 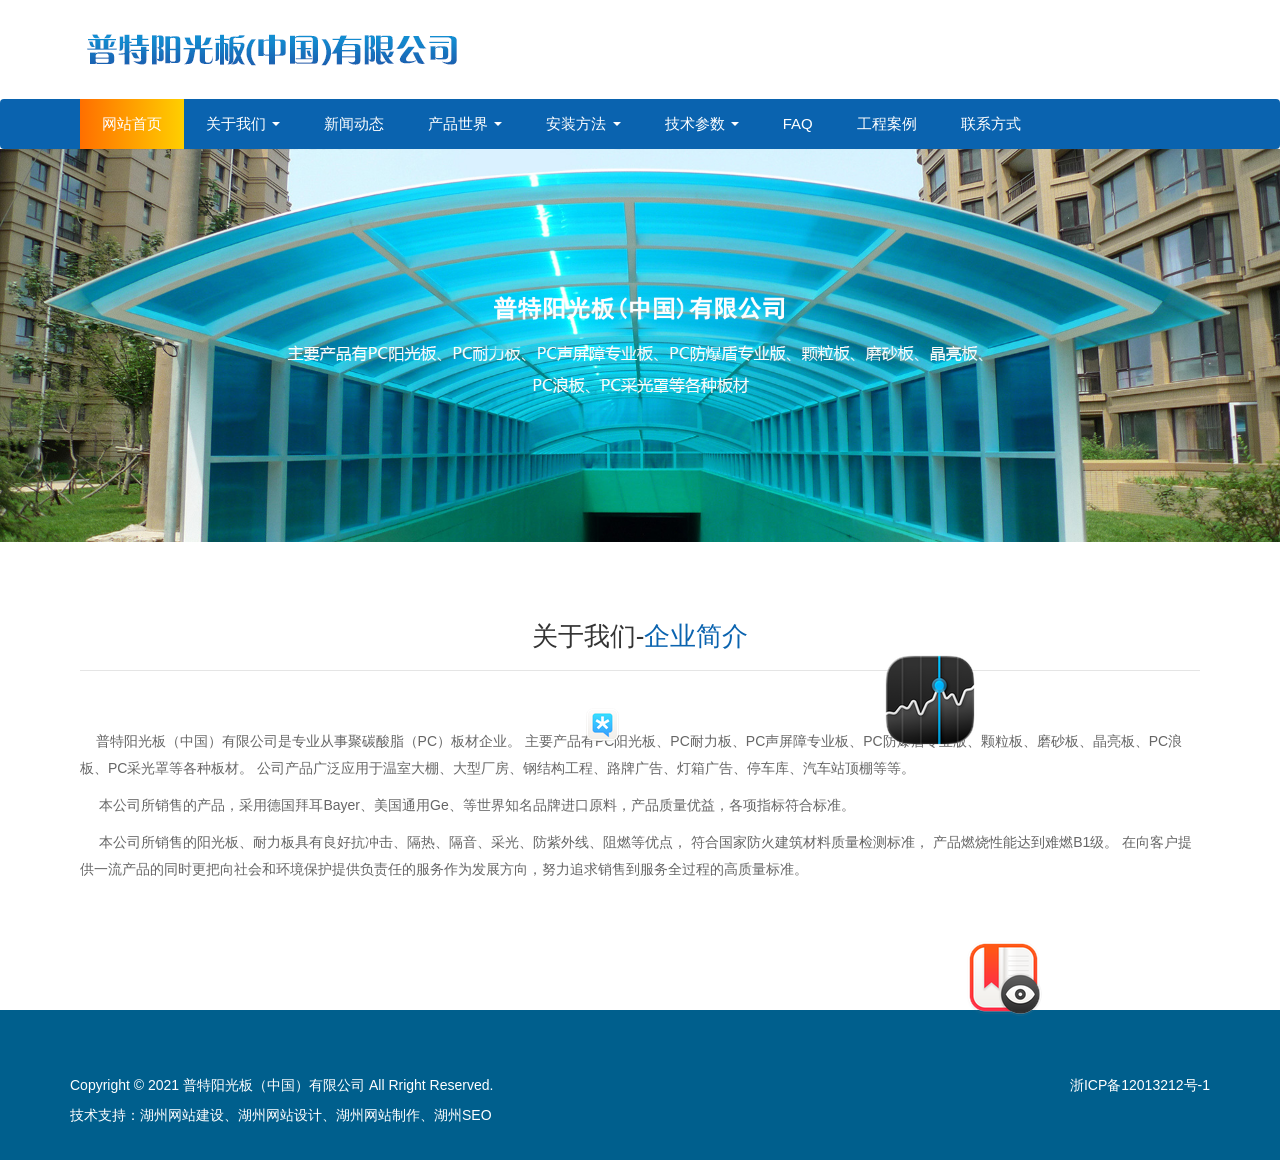 What do you see at coordinates (602, 724) in the screenshot?
I see `open TIM (QQ office/business messenger)` at bounding box center [602, 724].